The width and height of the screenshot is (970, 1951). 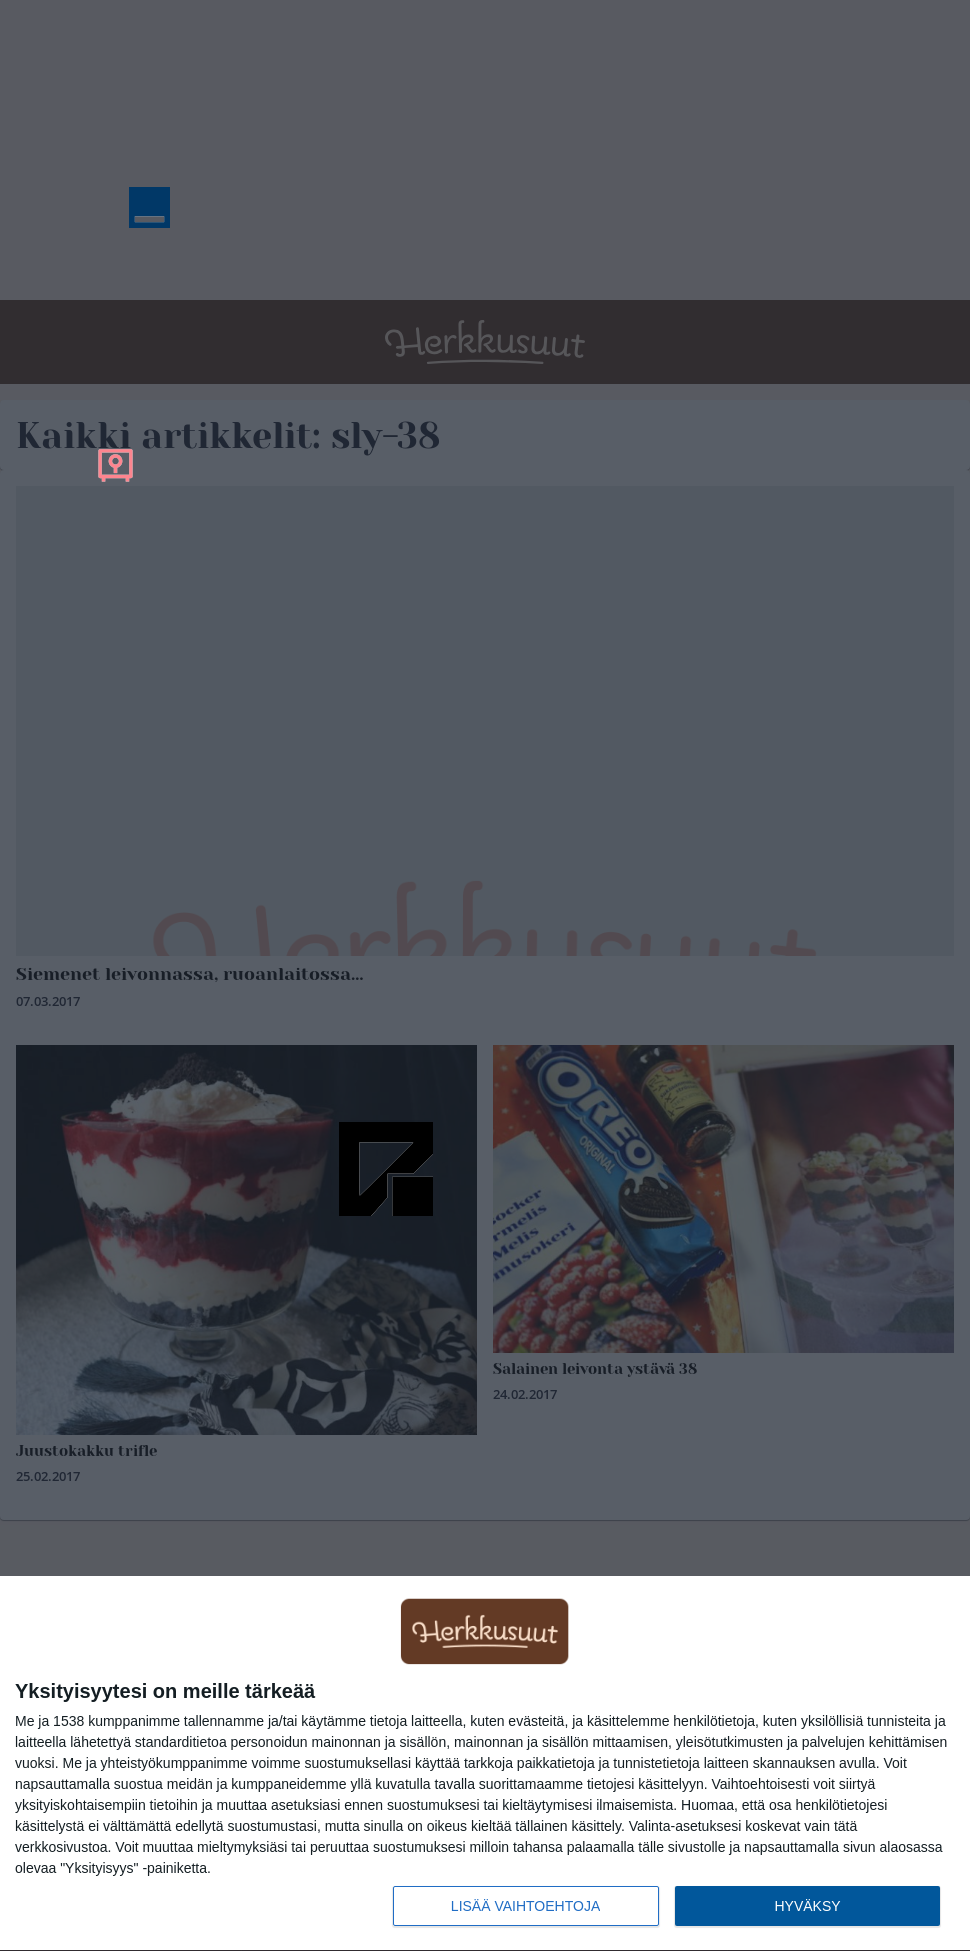 What do you see at coordinates (149, 207) in the screenshot?
I see `orange telecom company logo` at bounding box center [149, 207].